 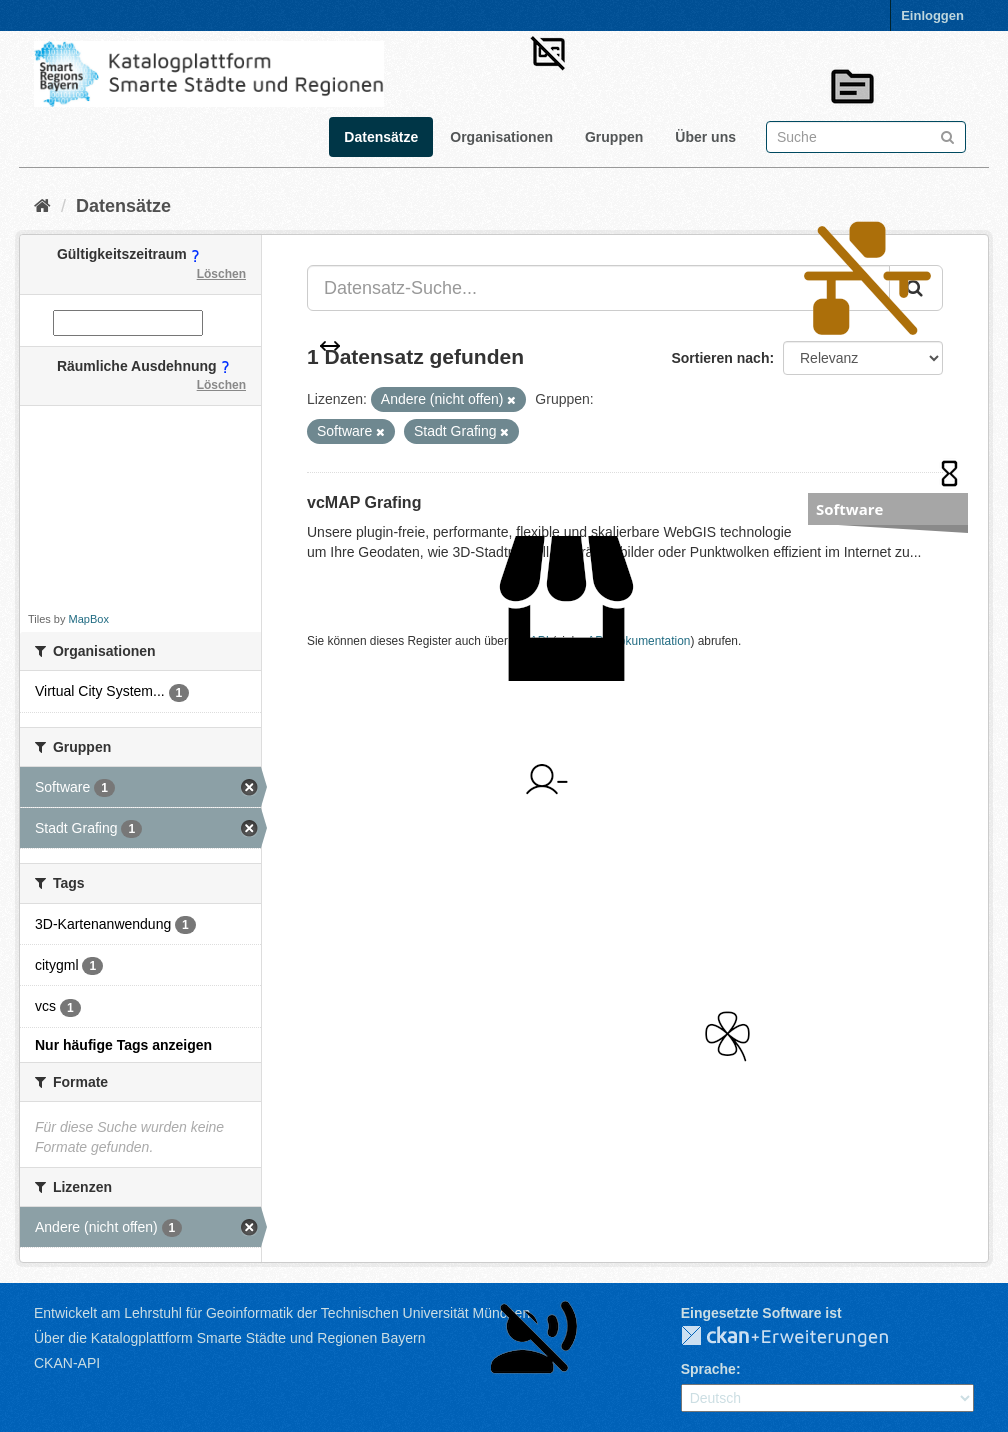 I want to click on closed captions are disabled, so click(x=549, y=52).